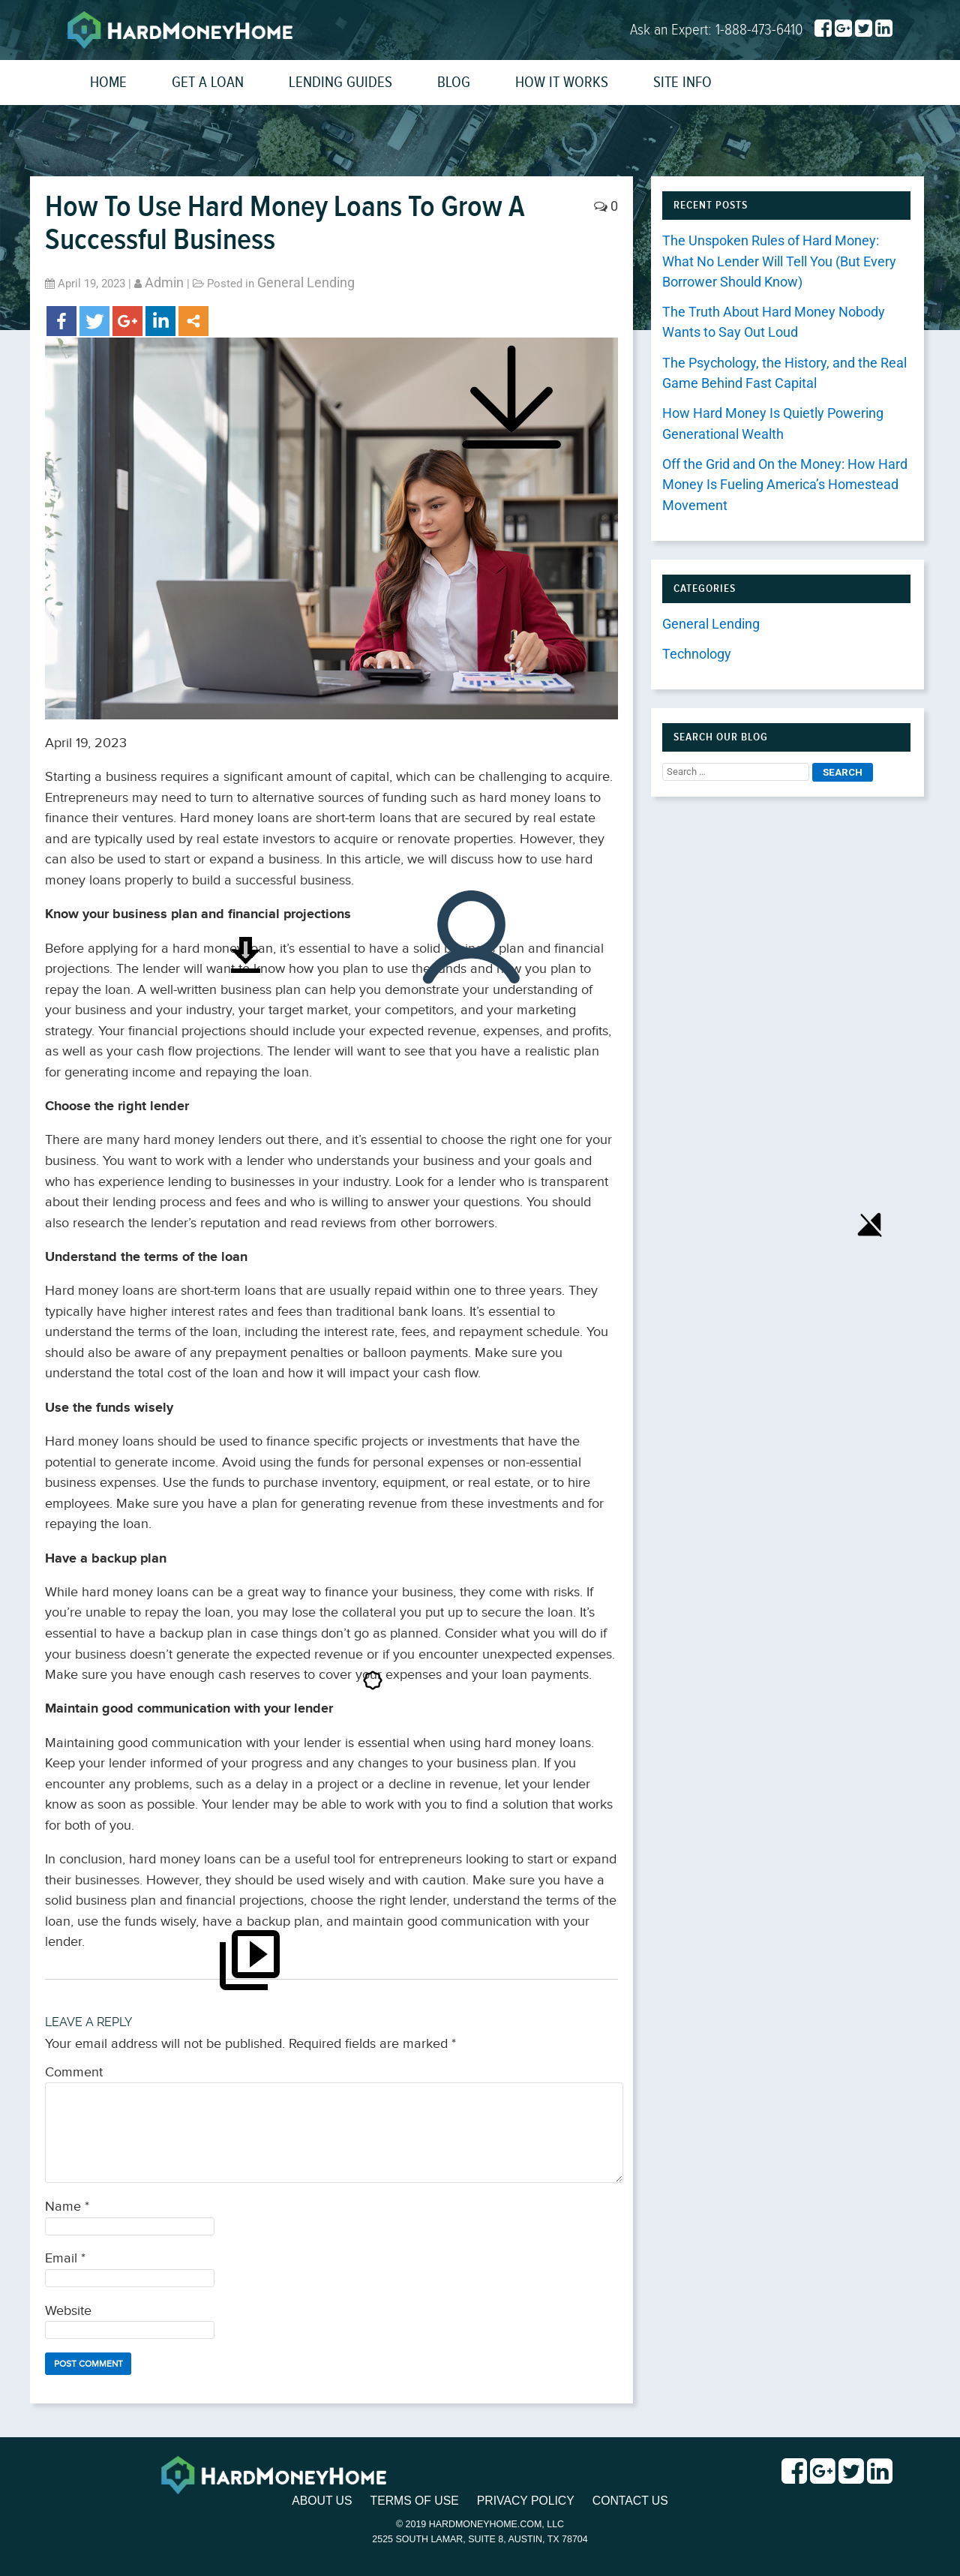  Describe the element at coordinates (512, 399) in the screenshot. I see `download a file` at that location.